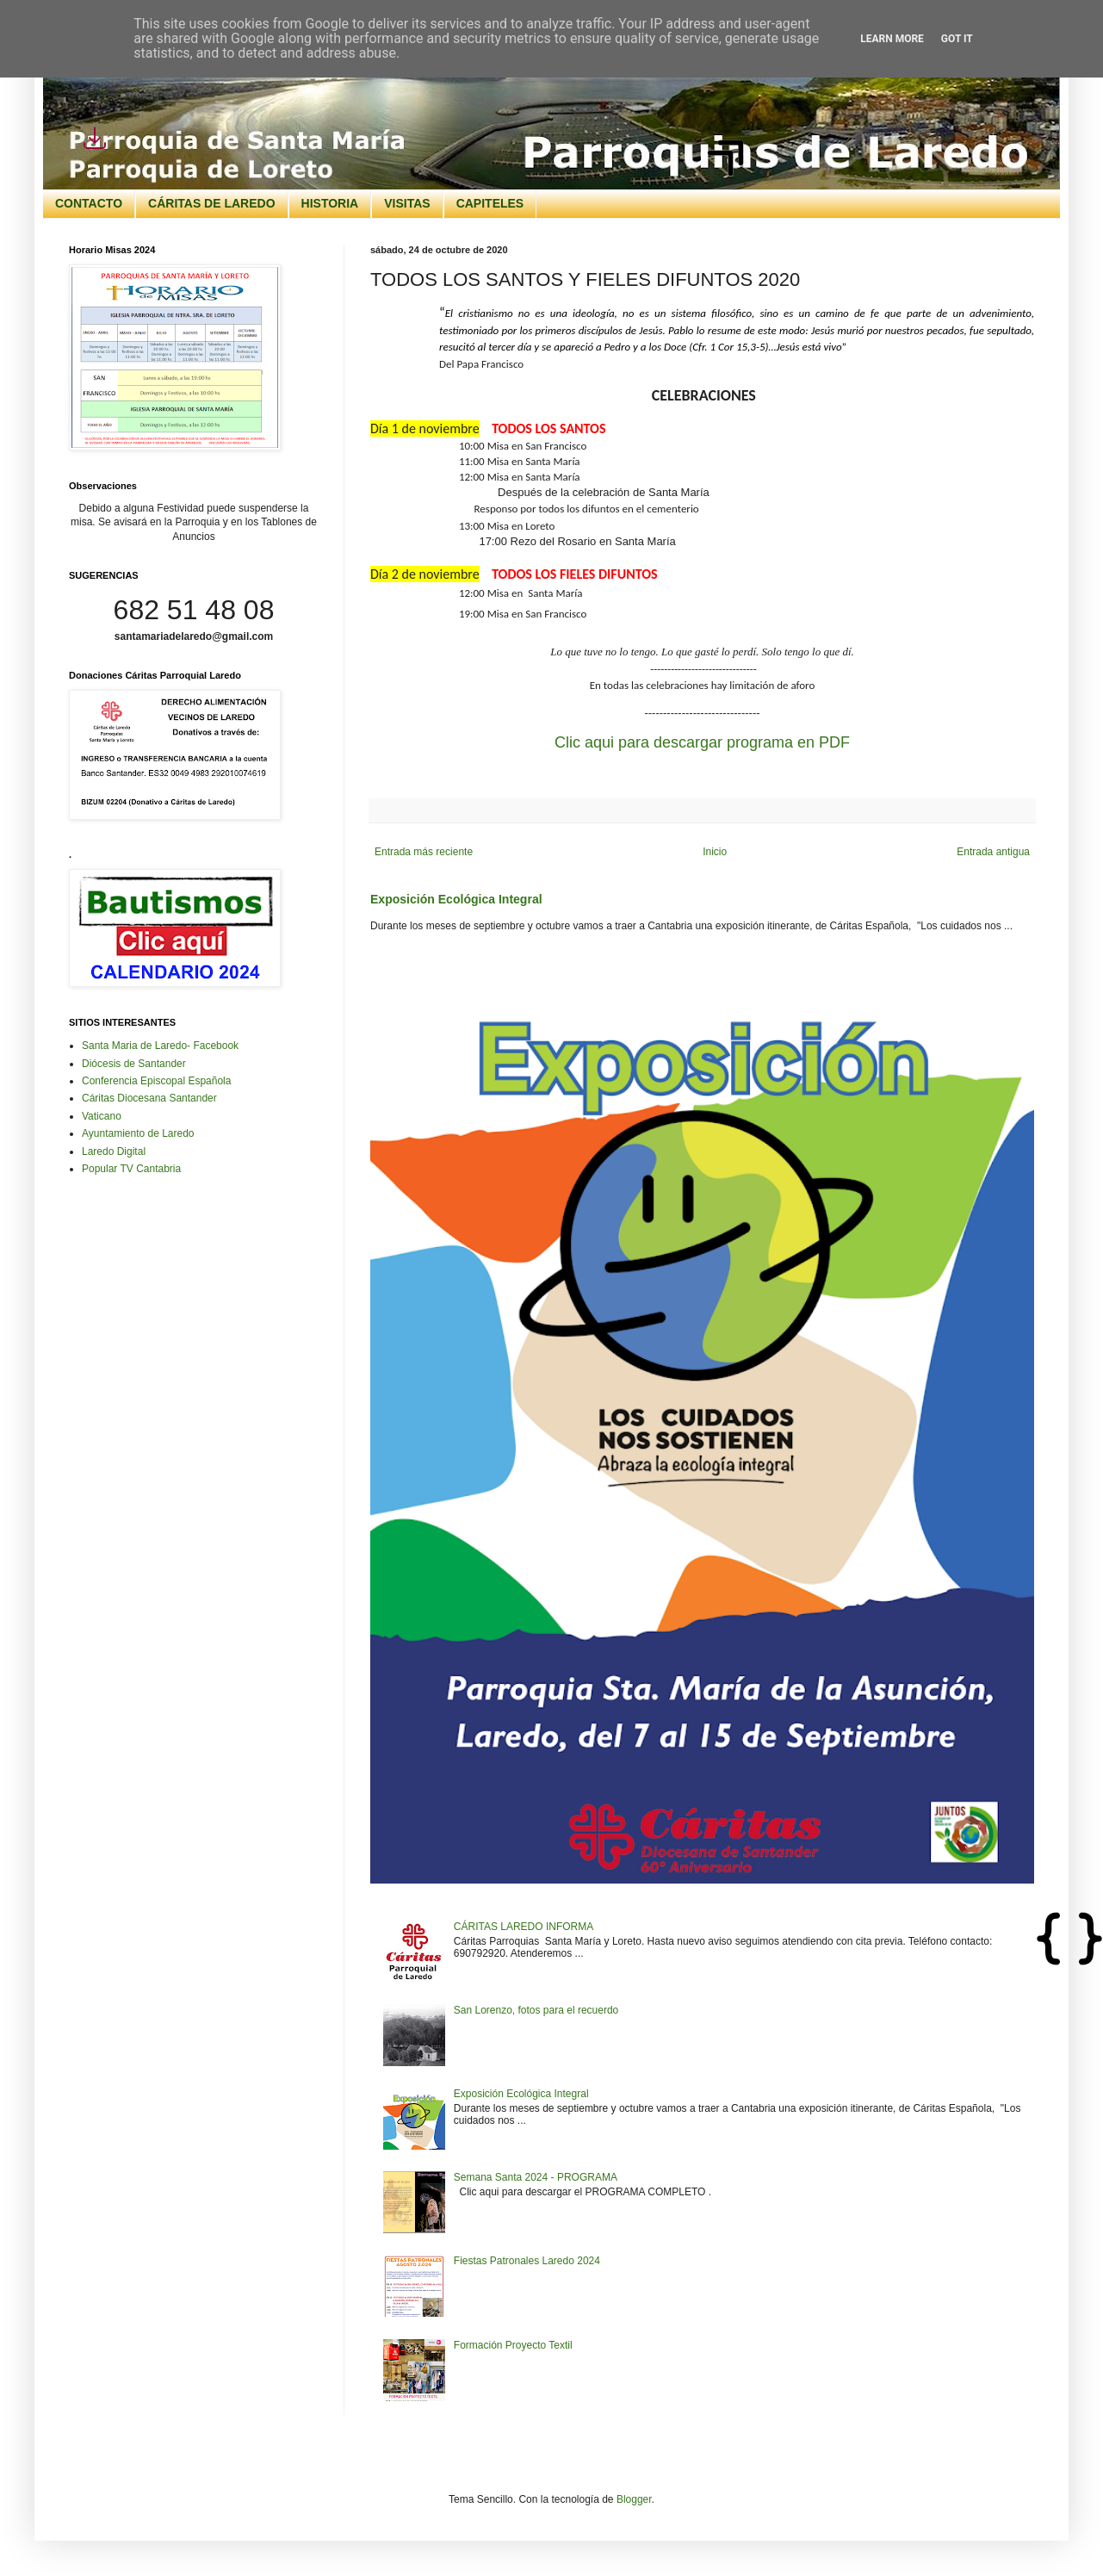 This screenshot has width=1103, height=2576. What do you see at coordinates (95, 138) in the screenshot?
I see `download a file or document` at bounding box center [95, 138].